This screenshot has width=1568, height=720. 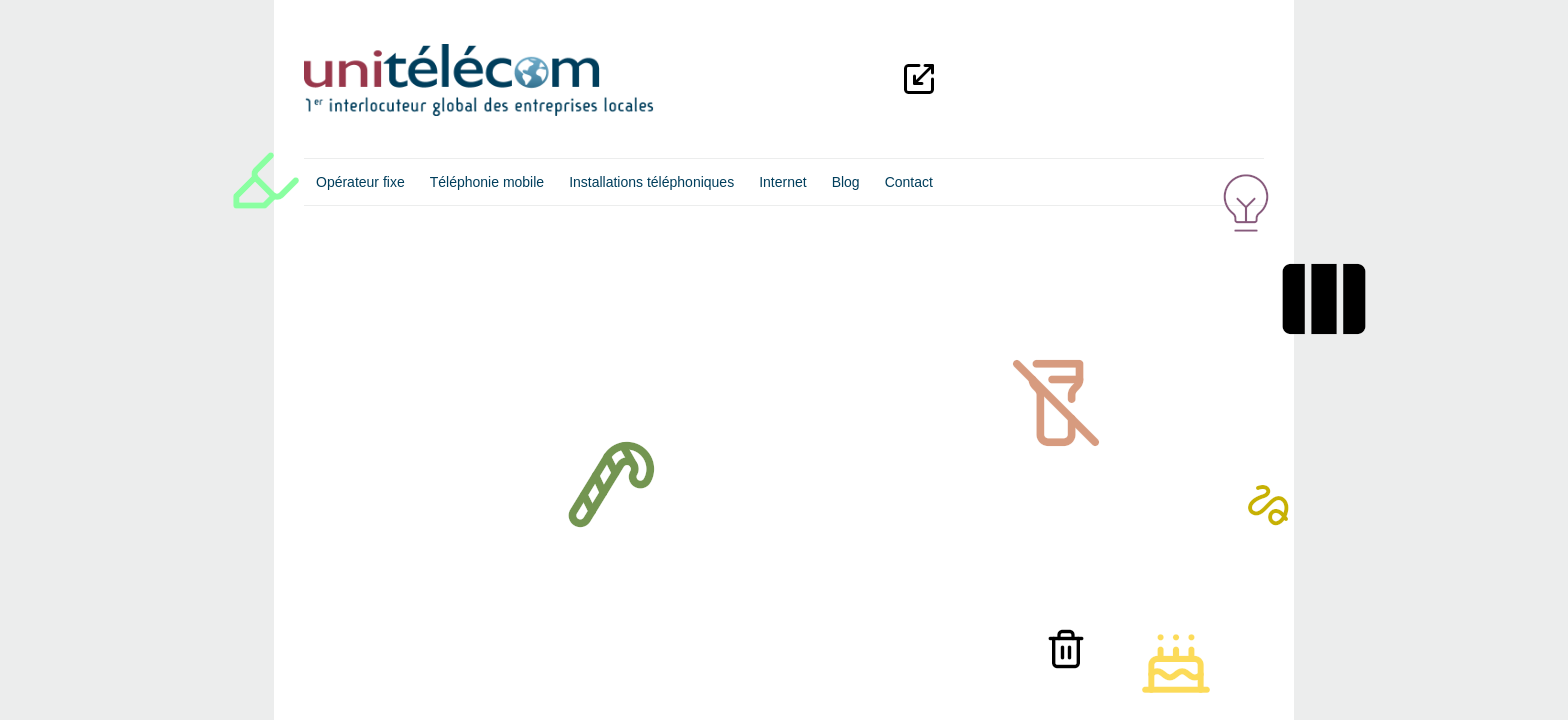 I want to click on toggle idea or tip suggestions, so click(x=1246, y=203).